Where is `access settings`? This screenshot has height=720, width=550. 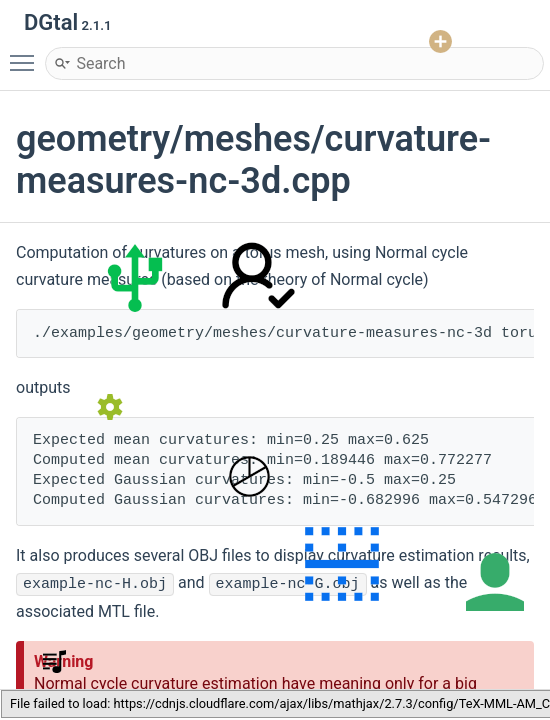 access settings is located at coordinates (110, 407).